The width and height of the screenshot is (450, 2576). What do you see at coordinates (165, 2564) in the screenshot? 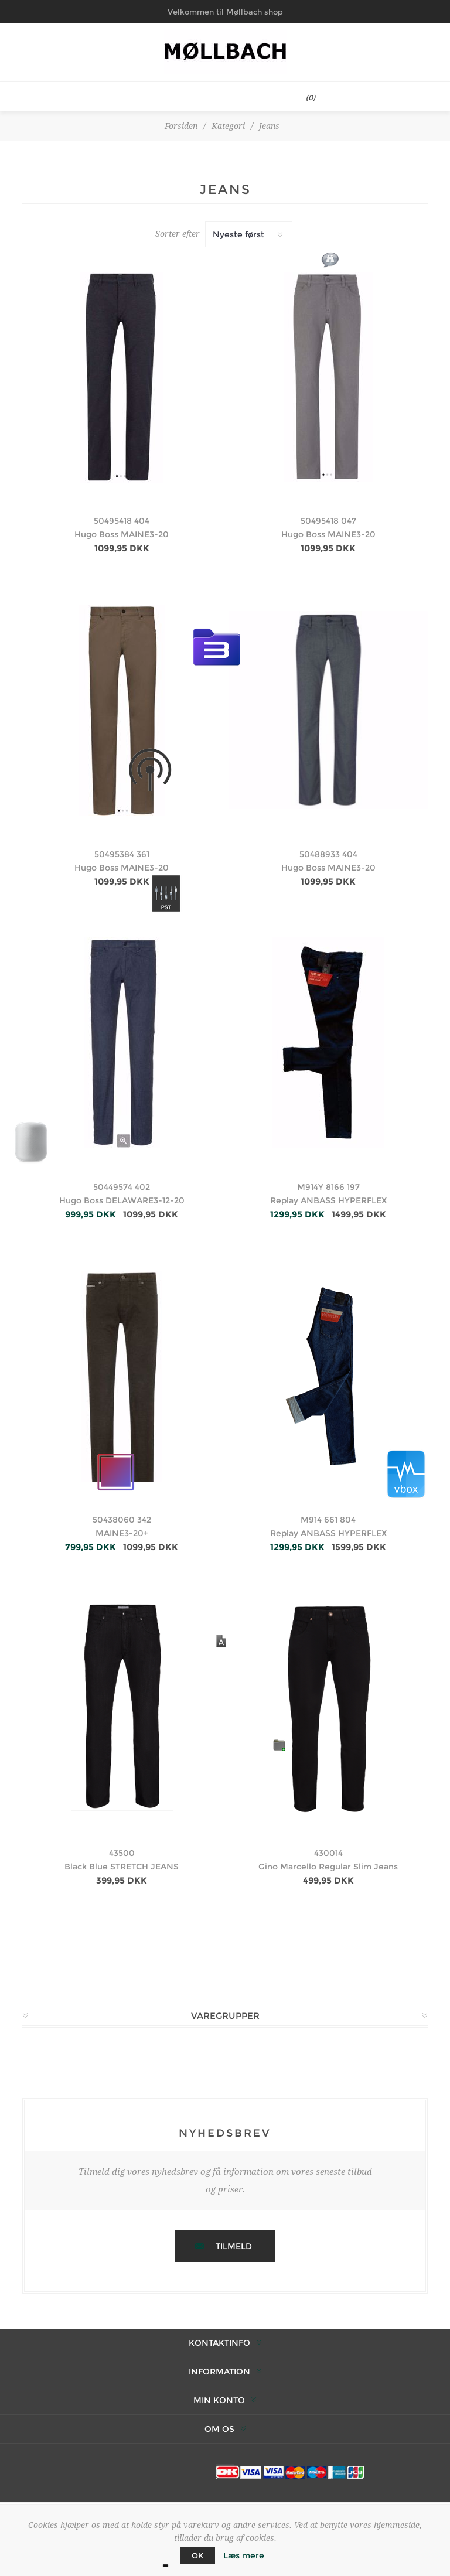
I see `apple tv device icon` at bounding box center [165, 2564].